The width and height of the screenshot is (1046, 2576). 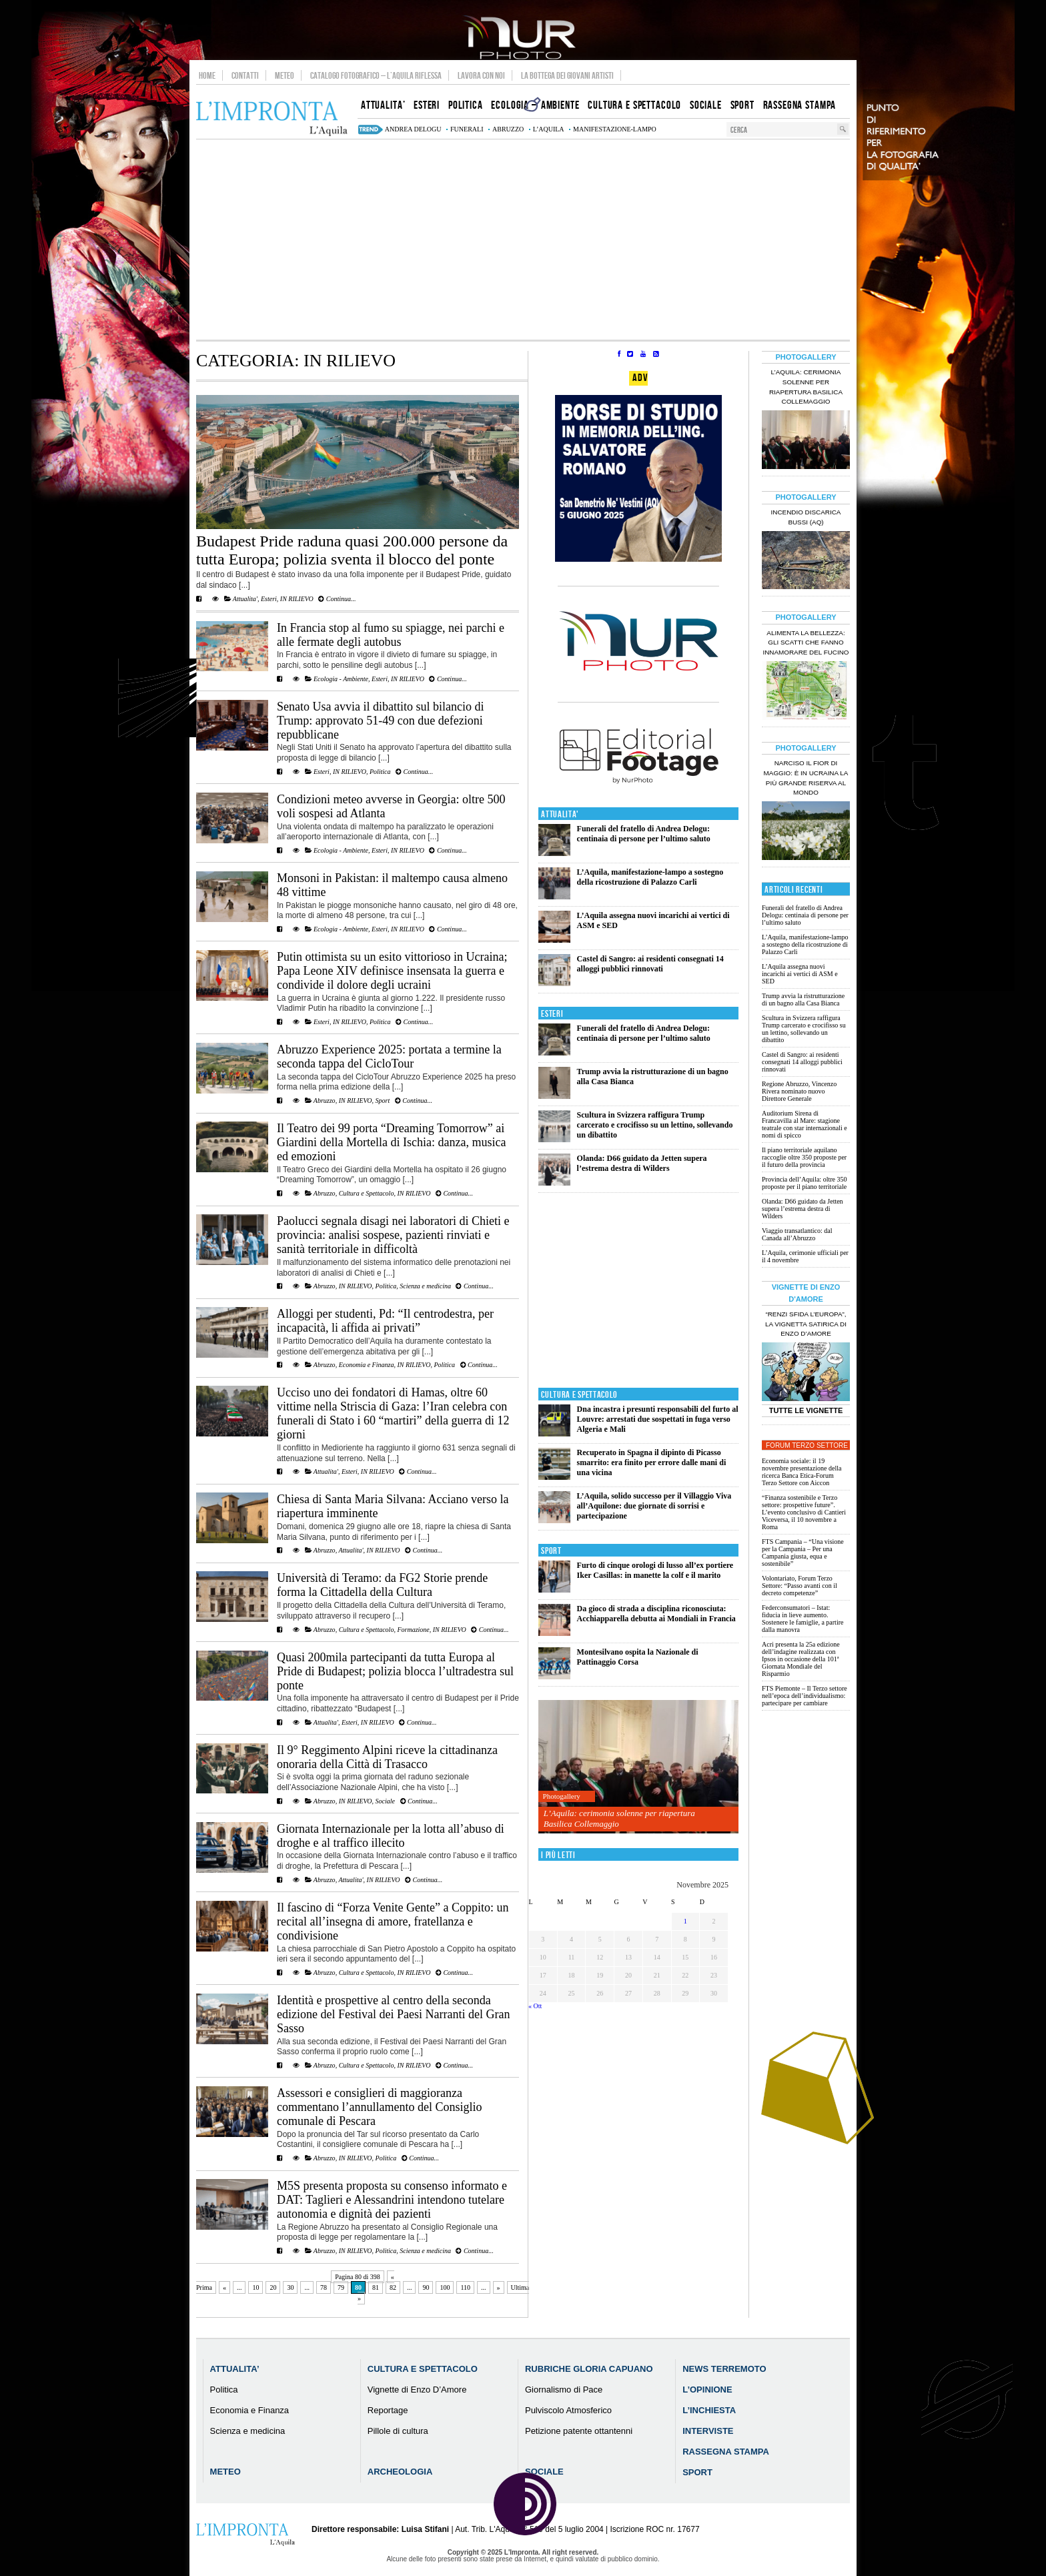 I want to click on gurobi optimization software logo, so click(x=817, y=2088).